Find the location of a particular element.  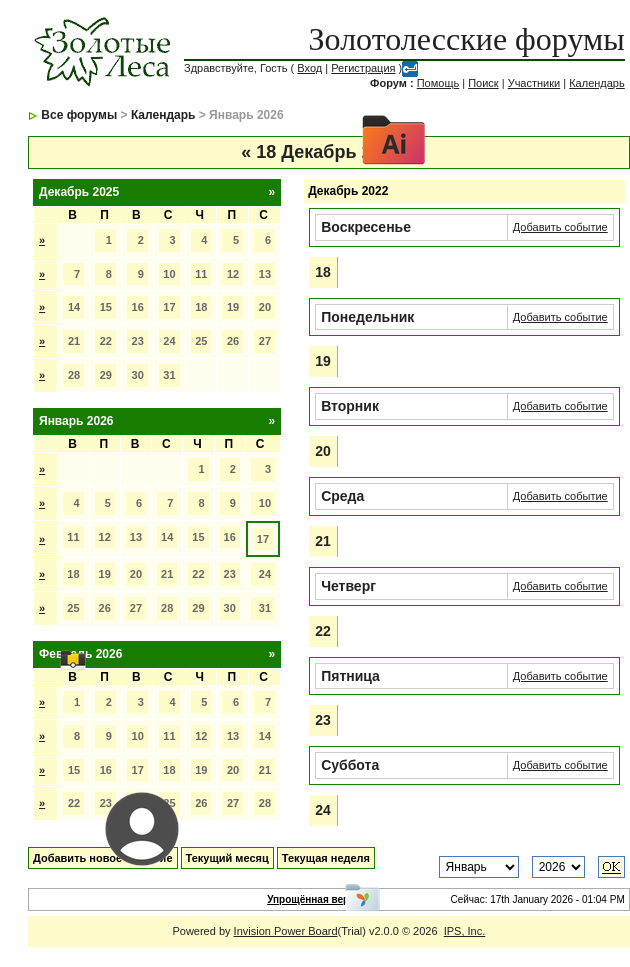

open yii2 framework project folder is located at coordinates (362, 898).